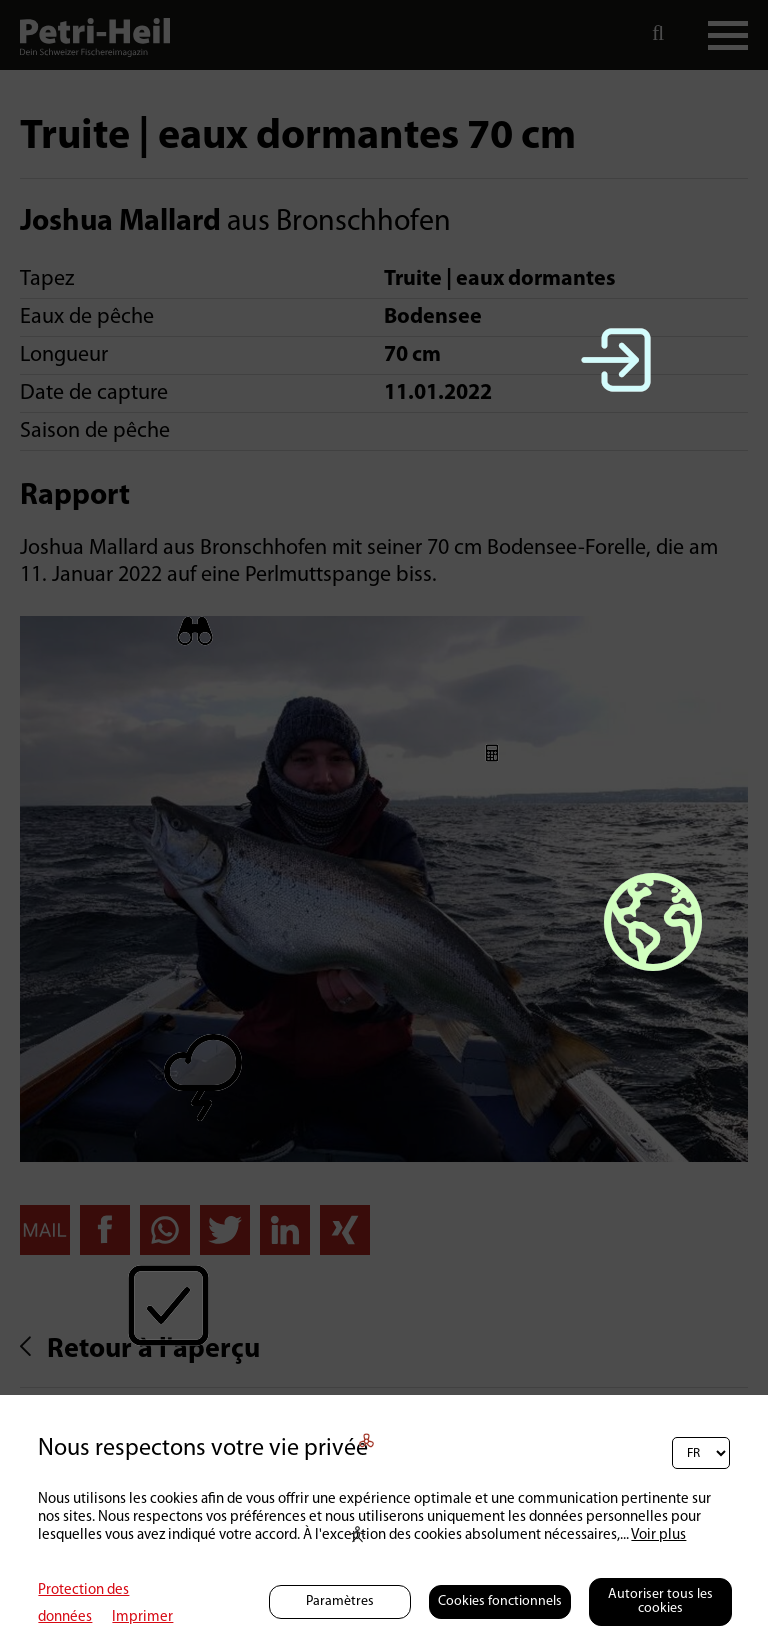  Describe the element at coordinates (616, 360) in the screenshot. I see `log in to your account` at that location.